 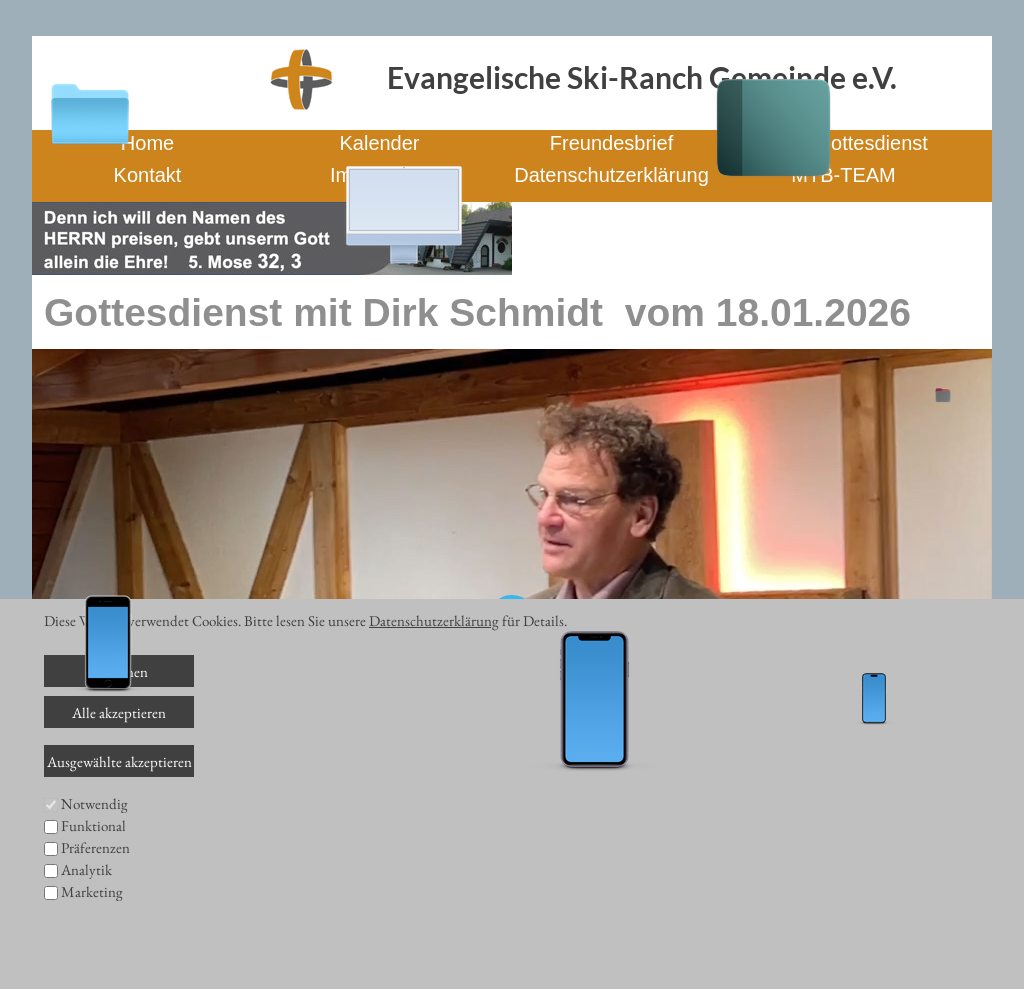 What do you see at coordinates (594, 701) in the screenshot?
I see `represents a connected iPhone 11 device` at bounding box center [594, 701].